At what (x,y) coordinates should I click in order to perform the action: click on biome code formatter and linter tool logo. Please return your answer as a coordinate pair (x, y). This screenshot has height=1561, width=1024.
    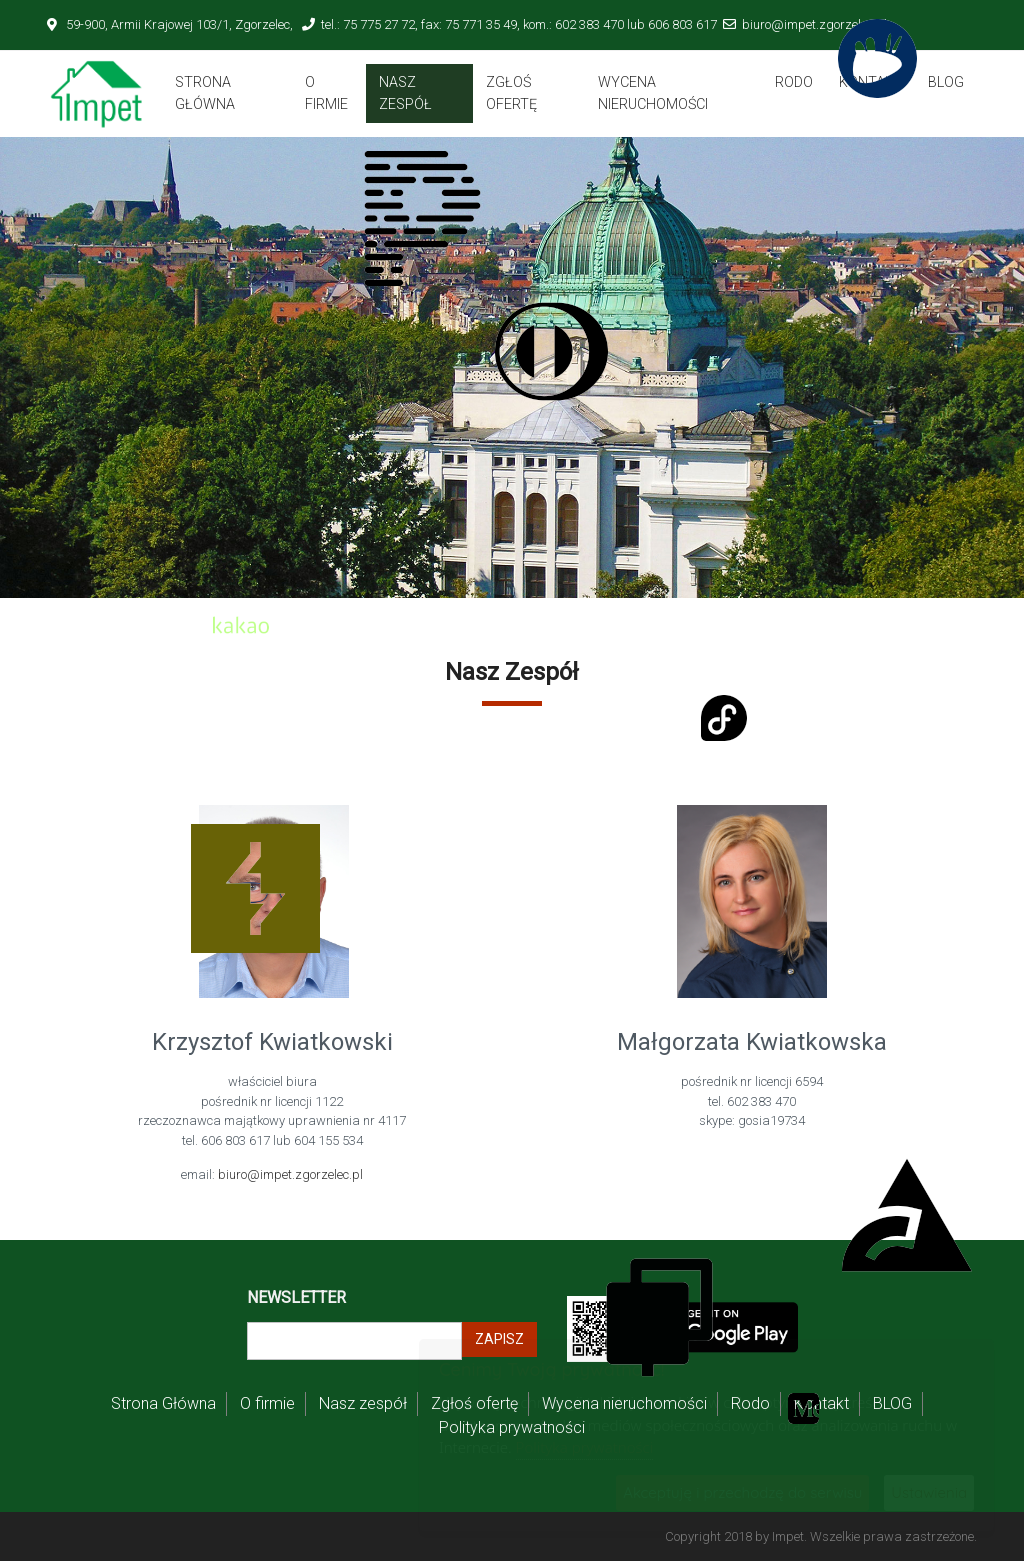
    Looking at the image, I should click on (907, 1215).